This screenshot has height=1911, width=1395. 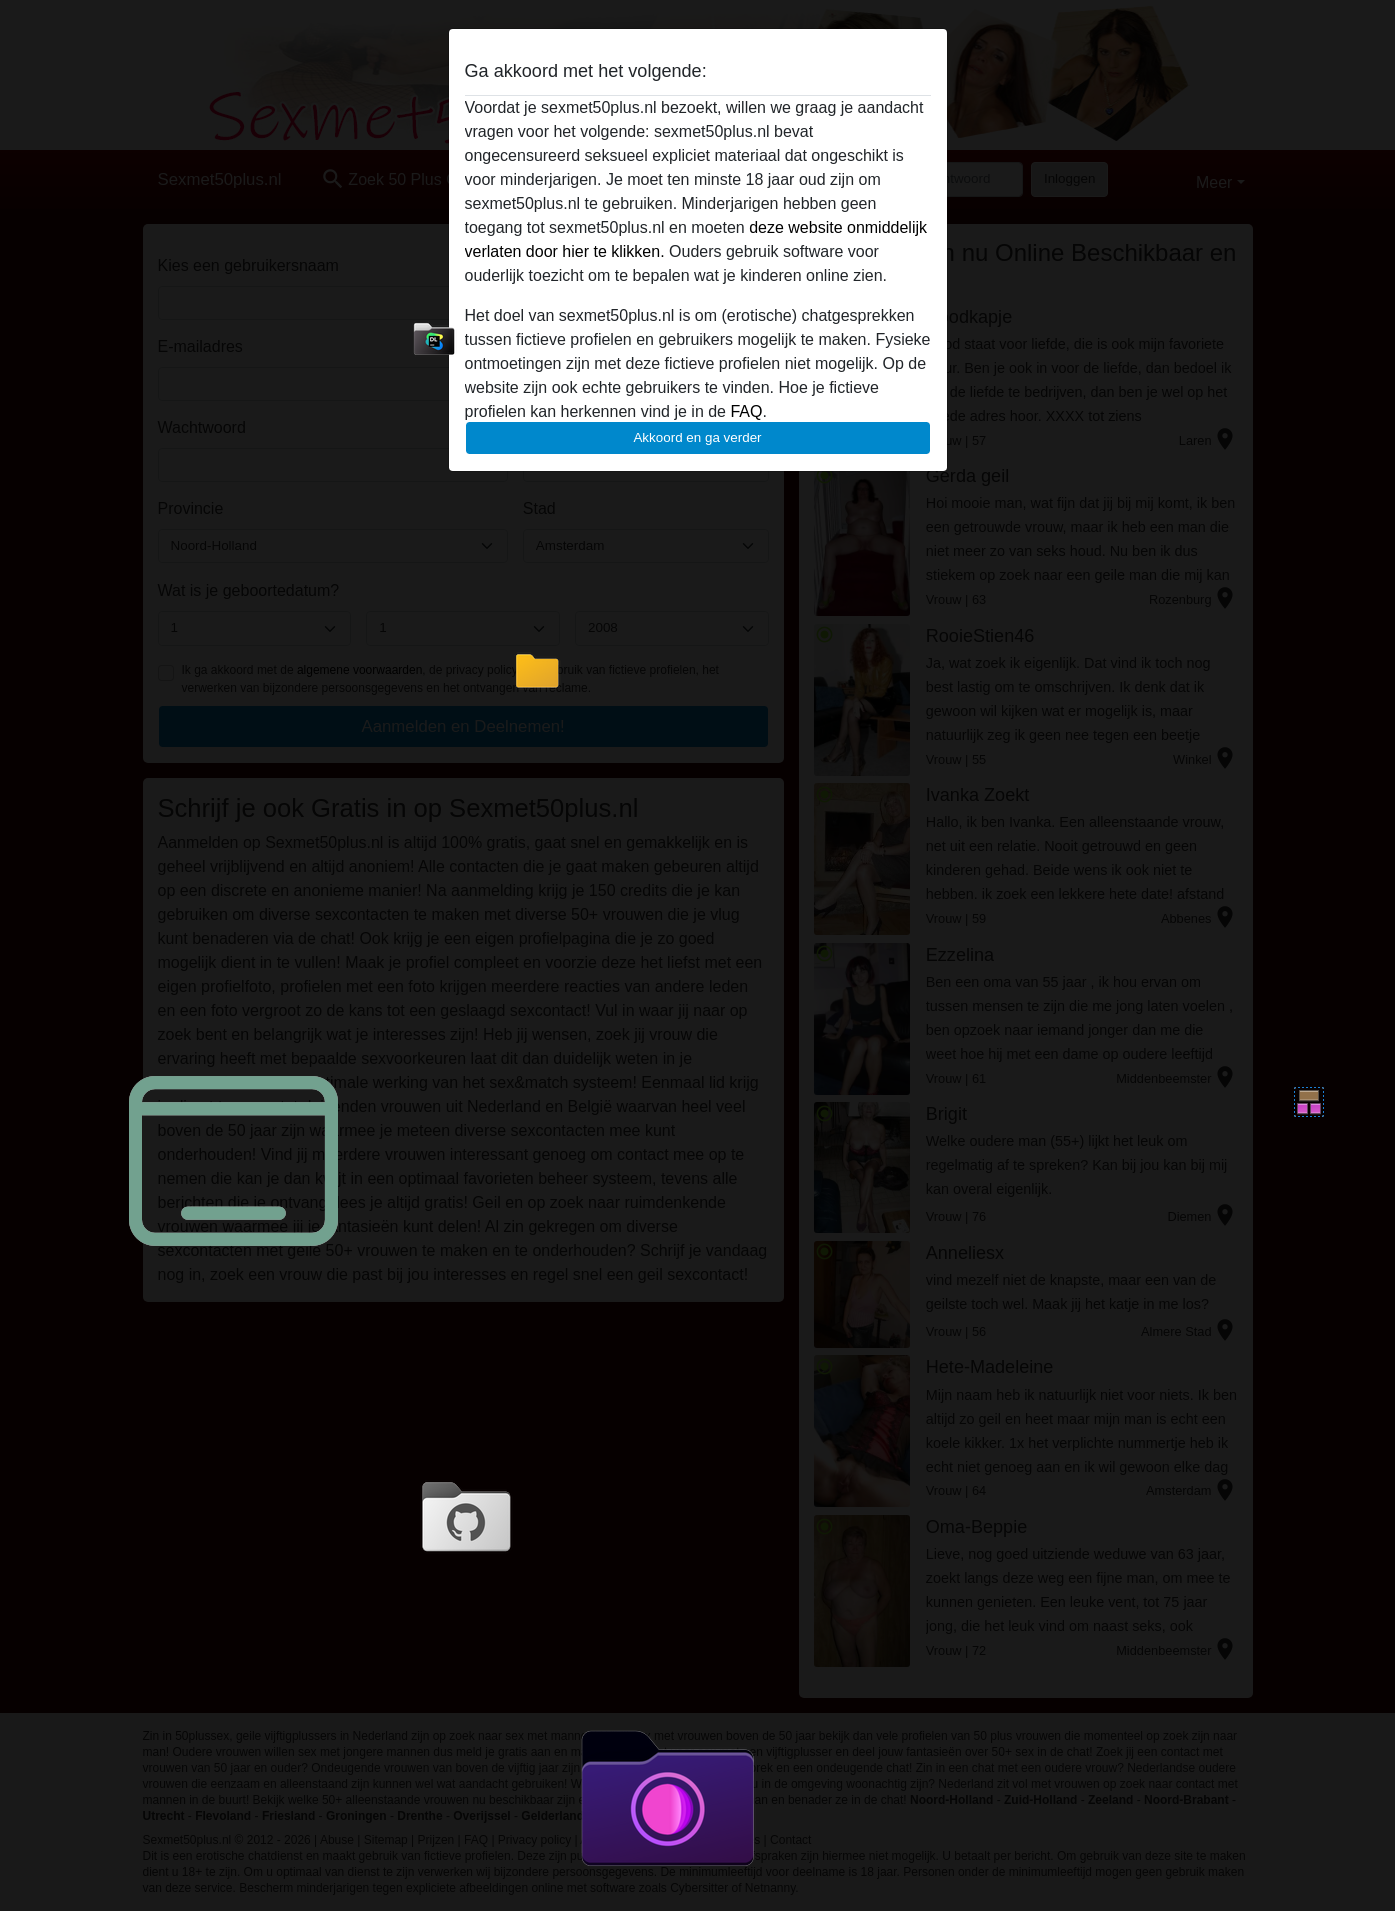 What do you see at coordinates (537, 672) in the screenshot?
I see `open liveback folder` at bounding box center [537, 672].